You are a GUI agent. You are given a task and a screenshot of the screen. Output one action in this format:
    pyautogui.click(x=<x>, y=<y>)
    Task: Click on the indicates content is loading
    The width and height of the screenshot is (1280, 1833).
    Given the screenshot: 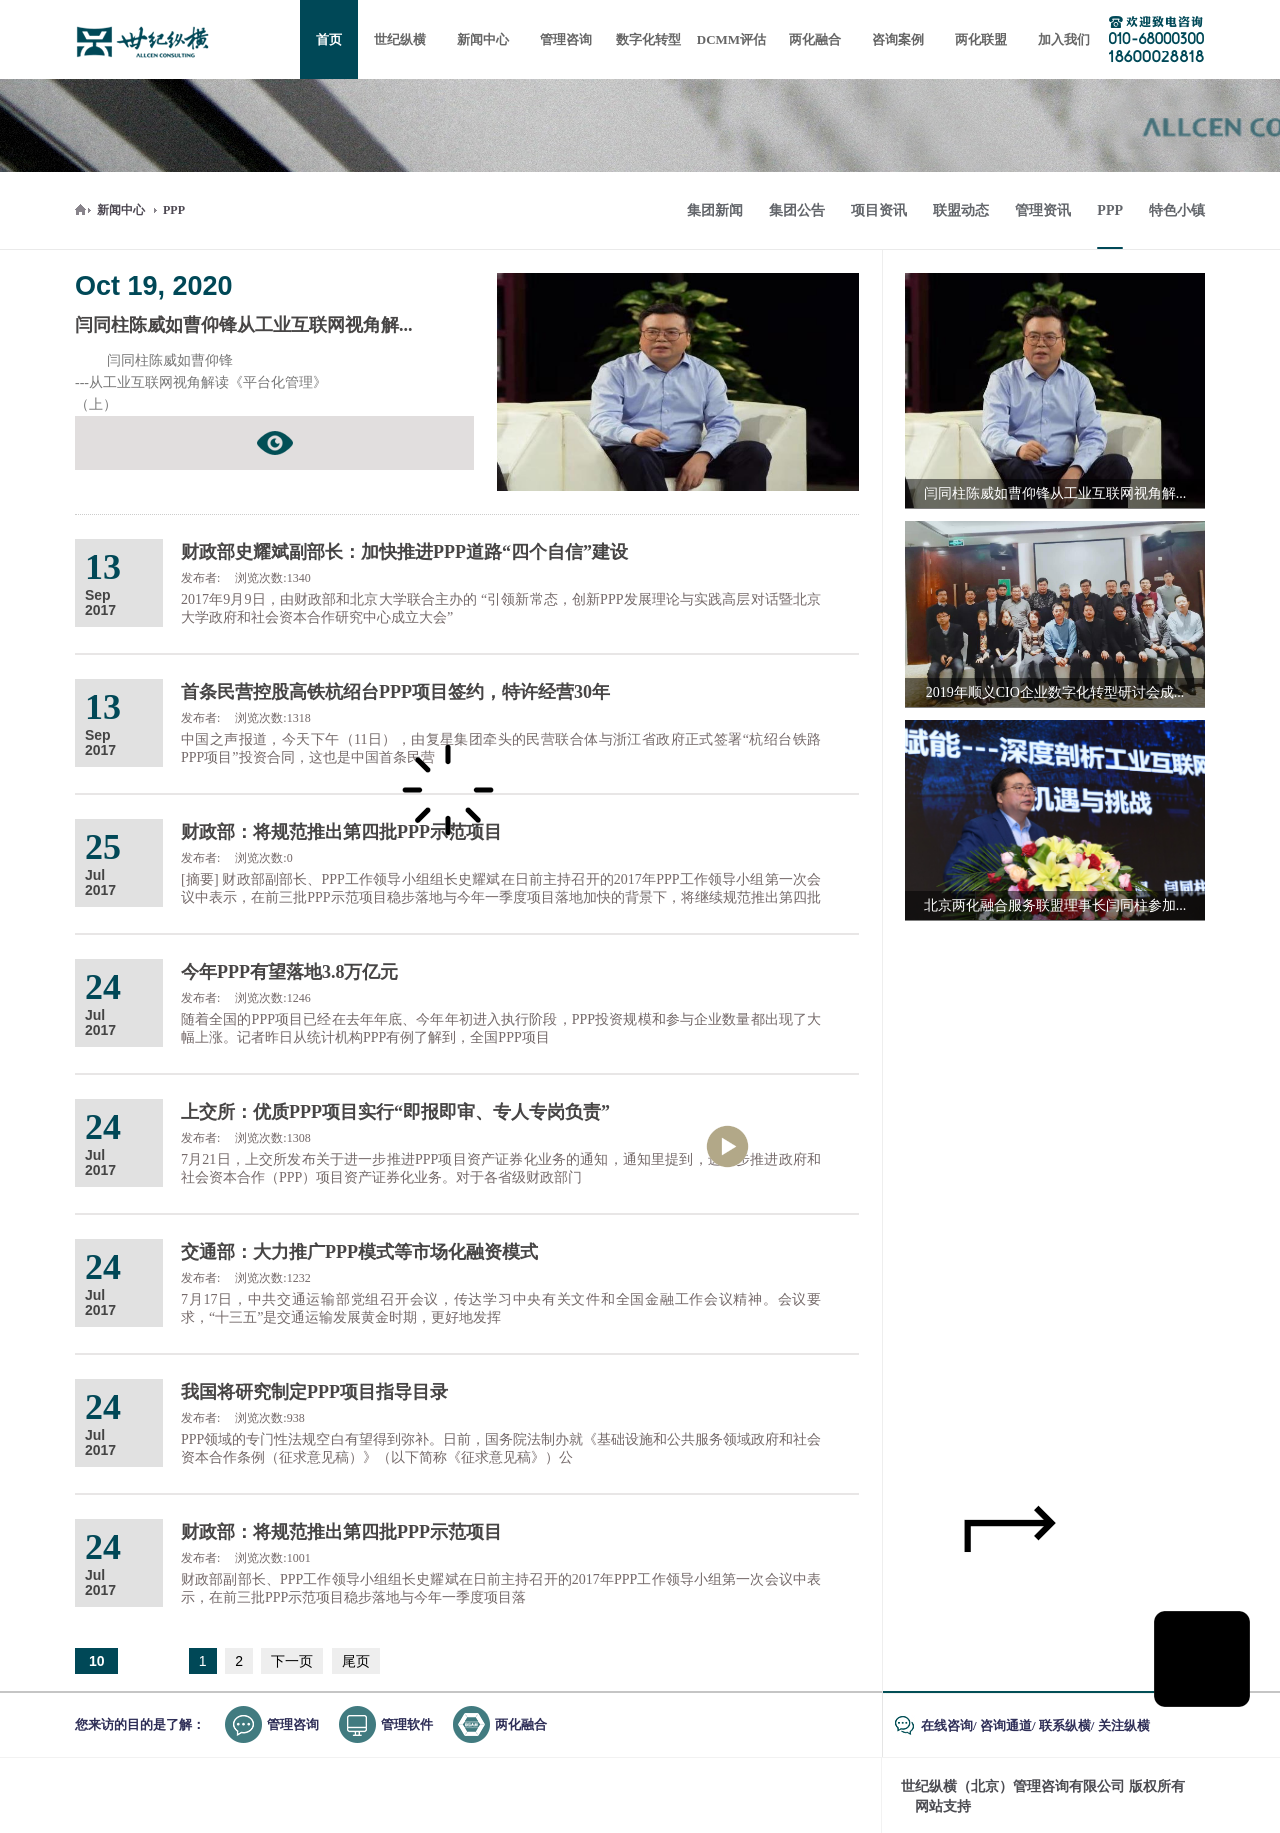 What is the action you would take?
    pyautogui.click(x=448, y=790)
    